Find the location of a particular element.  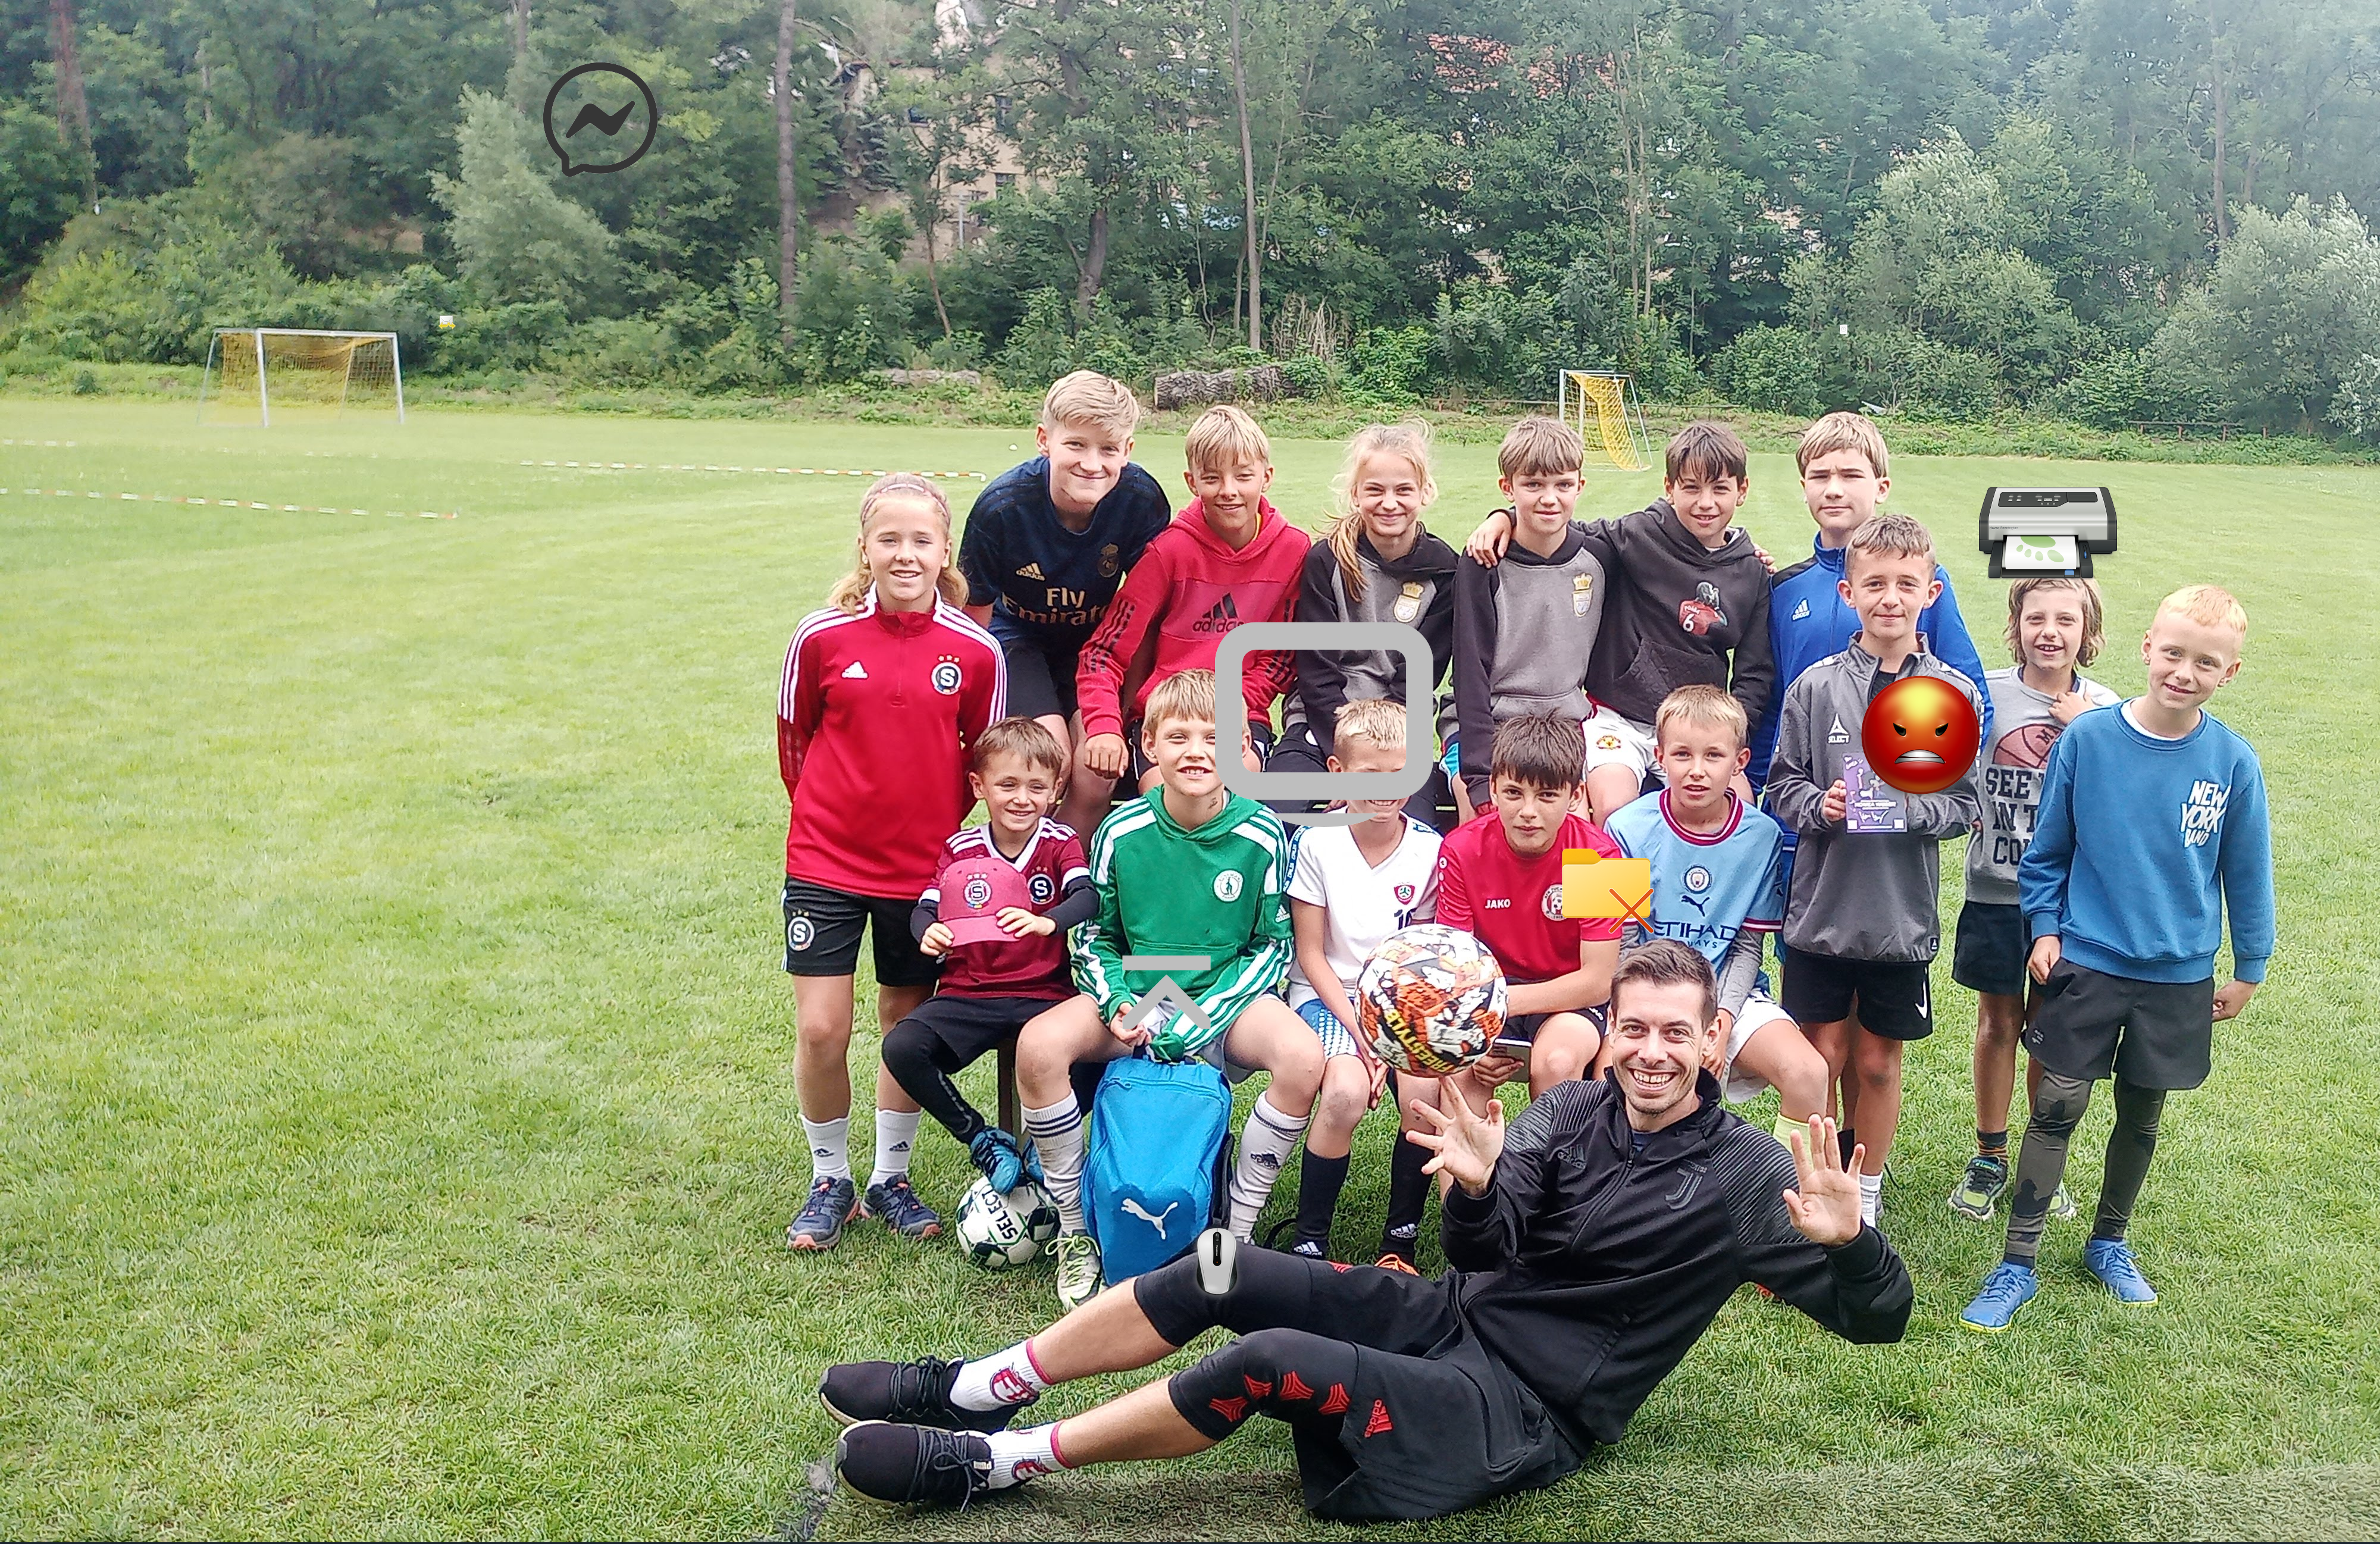

delete a folder is located at coordinates (1606, 885).